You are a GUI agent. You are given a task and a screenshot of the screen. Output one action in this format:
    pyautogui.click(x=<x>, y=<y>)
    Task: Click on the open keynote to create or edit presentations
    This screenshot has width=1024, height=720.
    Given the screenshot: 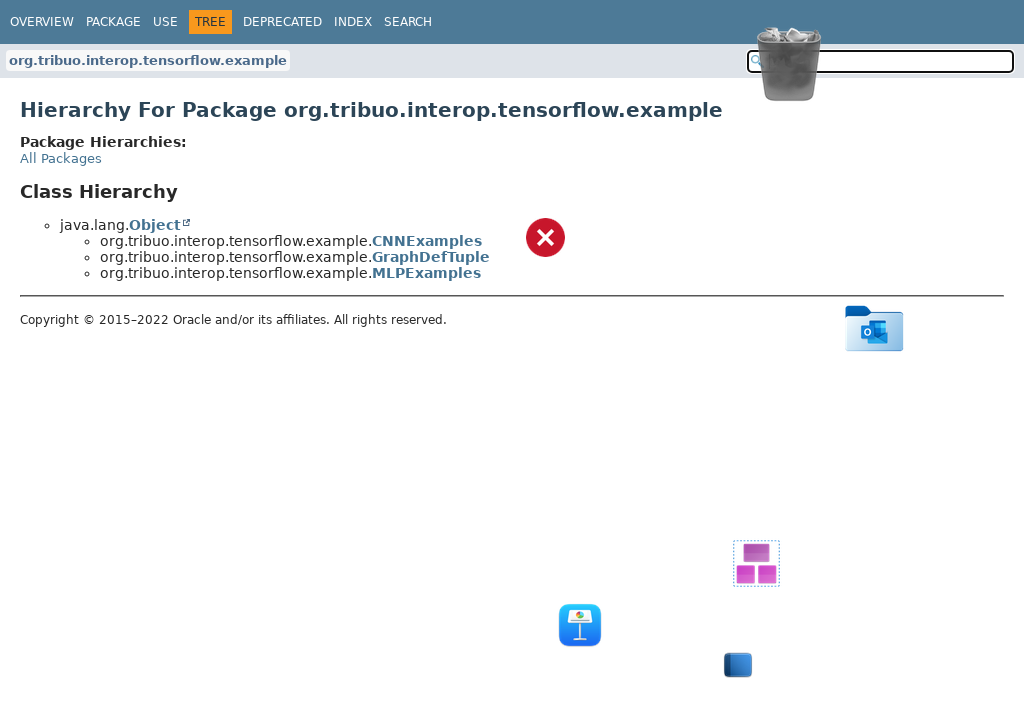 What is the action you would take?
    pyautogui.click(x=580, y=625)
    